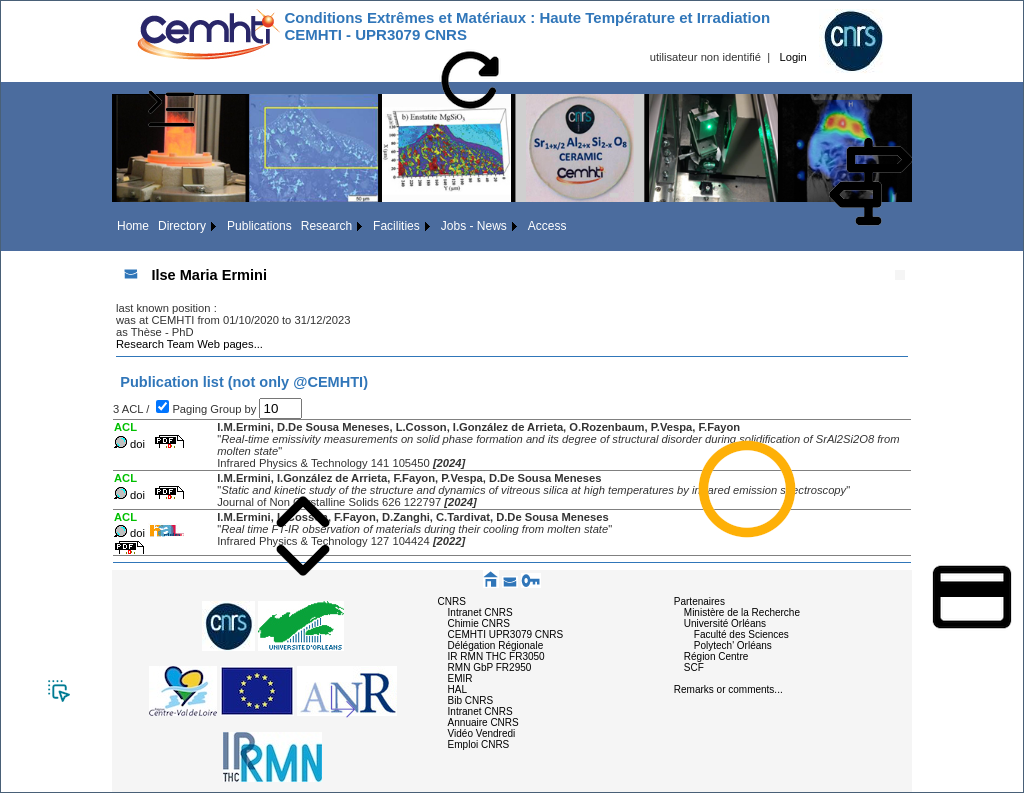 The width and height of the screenshot is (1024, 793). I want to click on move item down and to the right, so click(340, 701).